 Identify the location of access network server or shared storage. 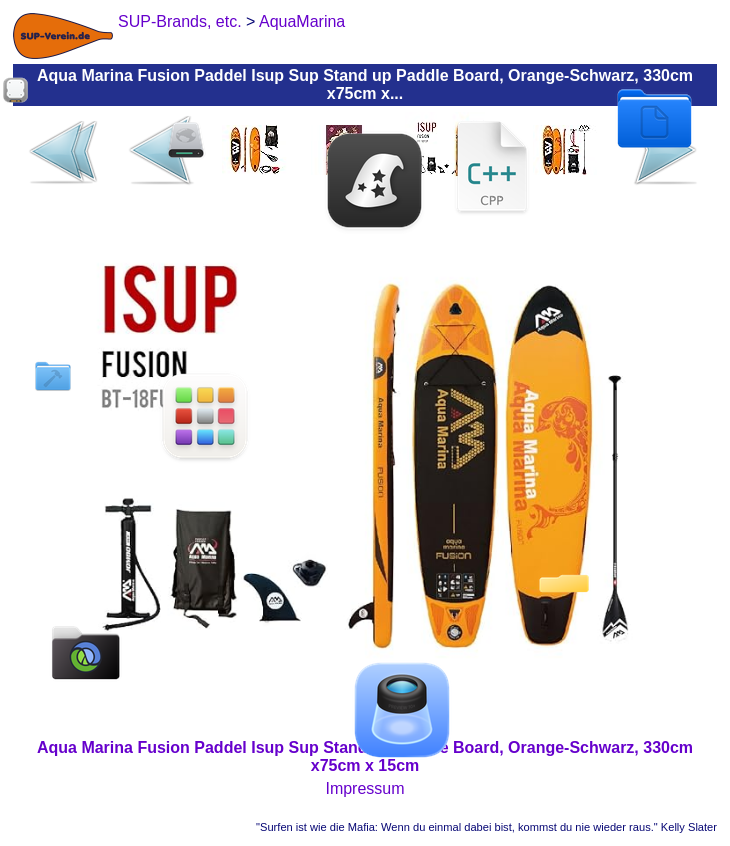
(186, 140).